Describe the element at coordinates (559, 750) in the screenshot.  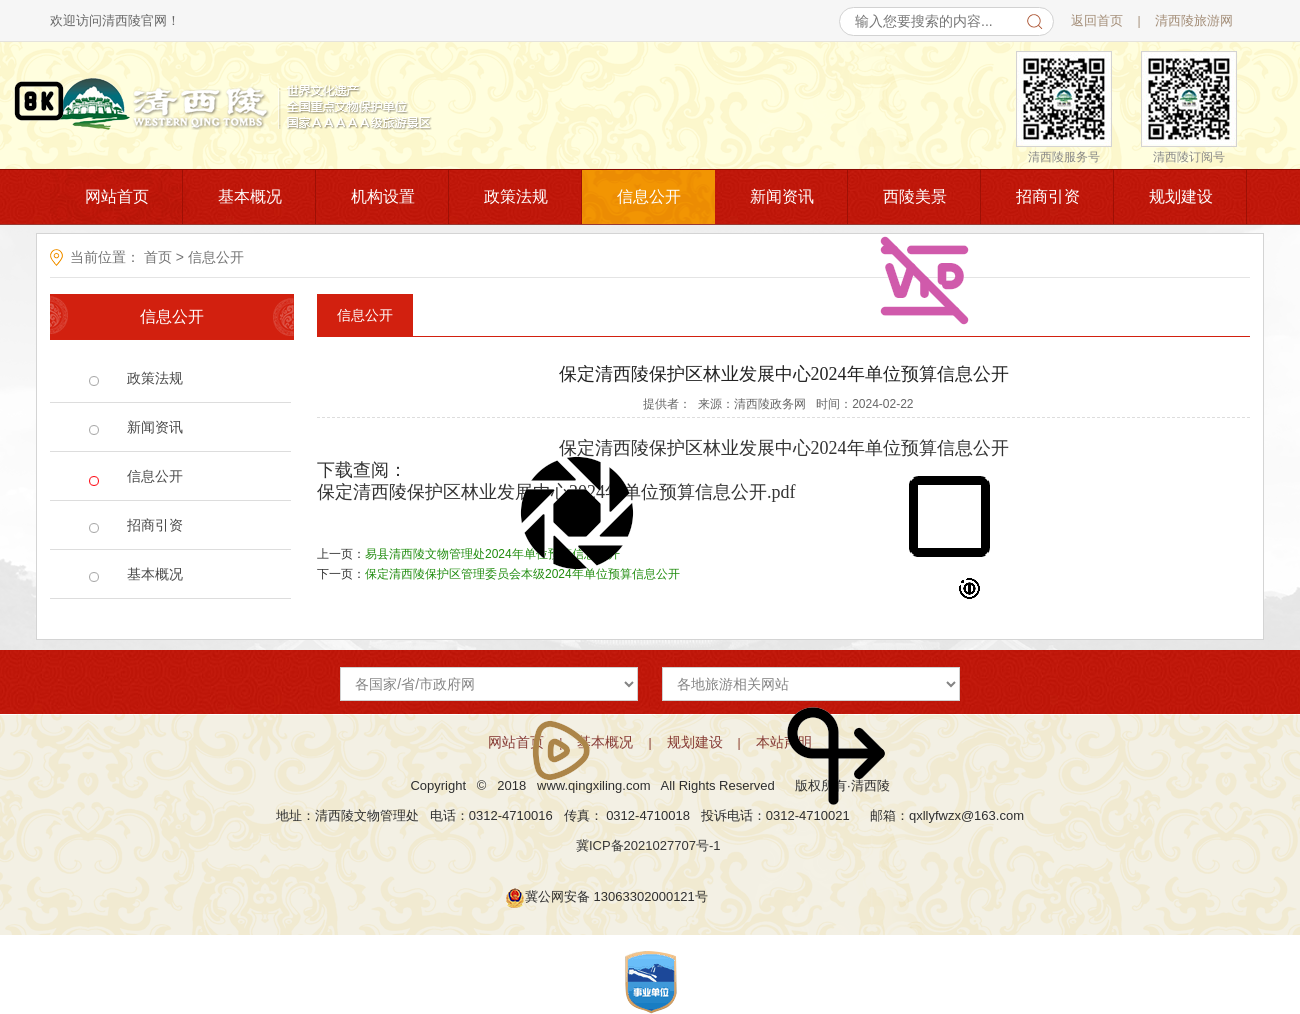
I see `open the Rumble video platform` at that location.